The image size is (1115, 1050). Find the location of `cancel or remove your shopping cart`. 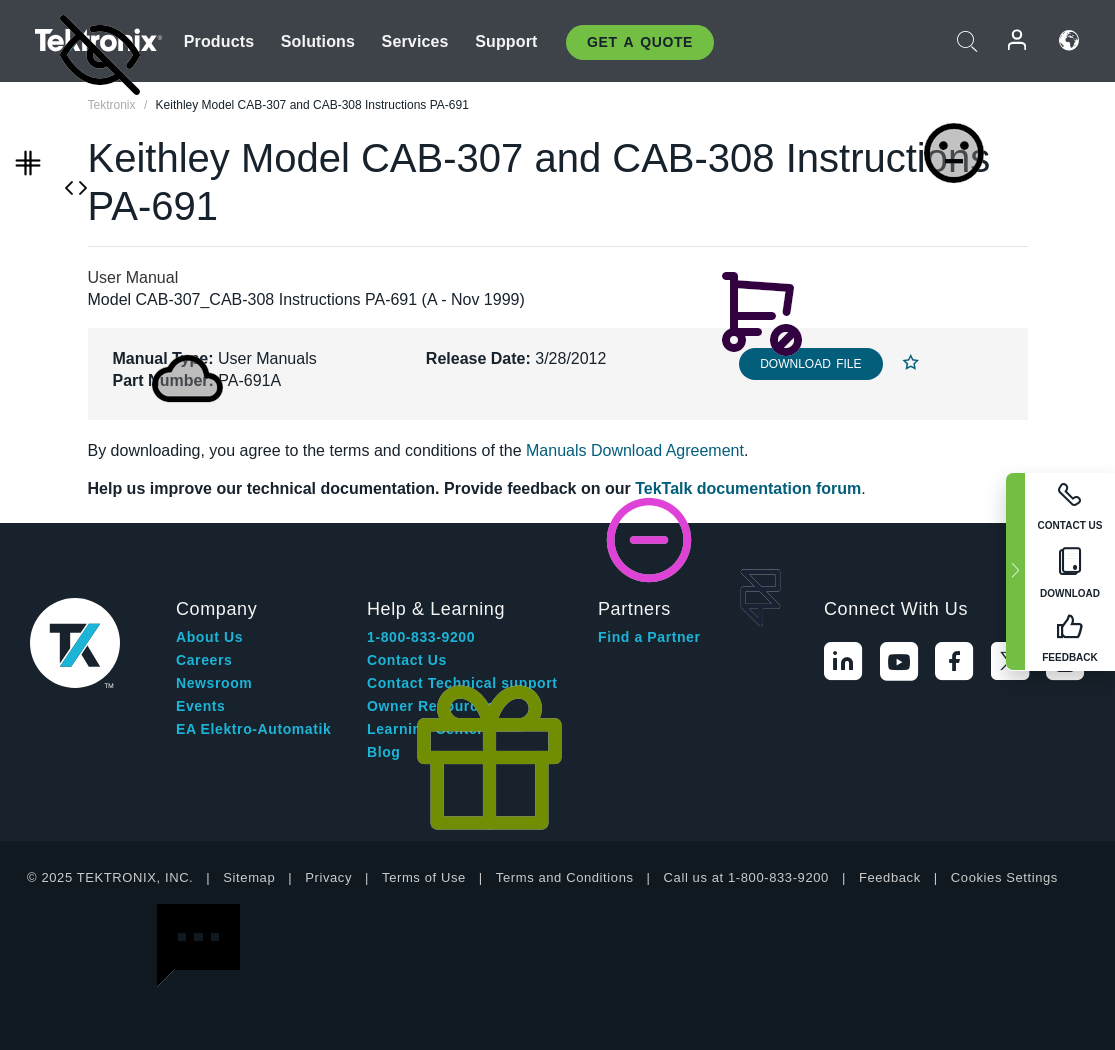

cancel or remove your shopping cart is located at coordinates (758, 312).